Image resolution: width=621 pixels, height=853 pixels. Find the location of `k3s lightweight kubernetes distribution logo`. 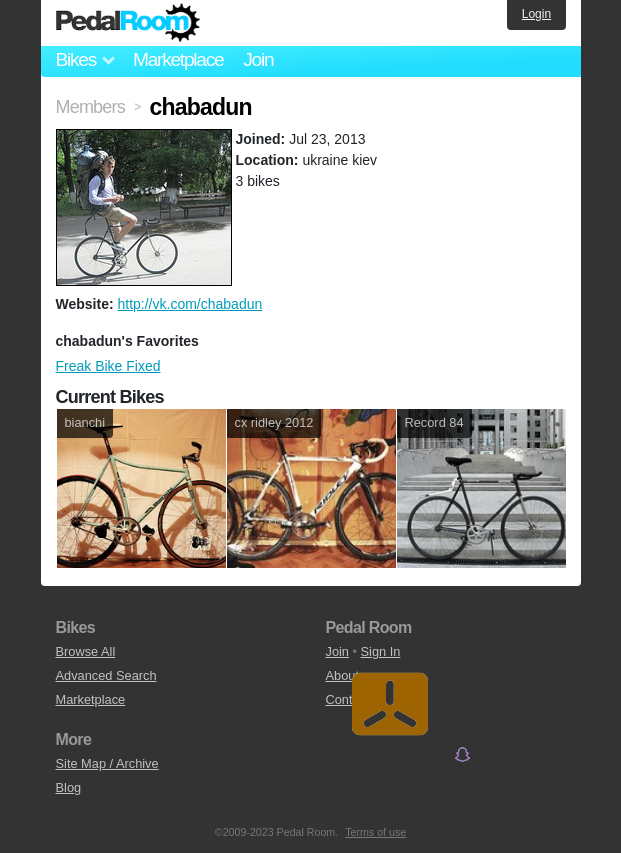

k3s lightweight kubernetes distribution logo is located at coordinates (390, 704).